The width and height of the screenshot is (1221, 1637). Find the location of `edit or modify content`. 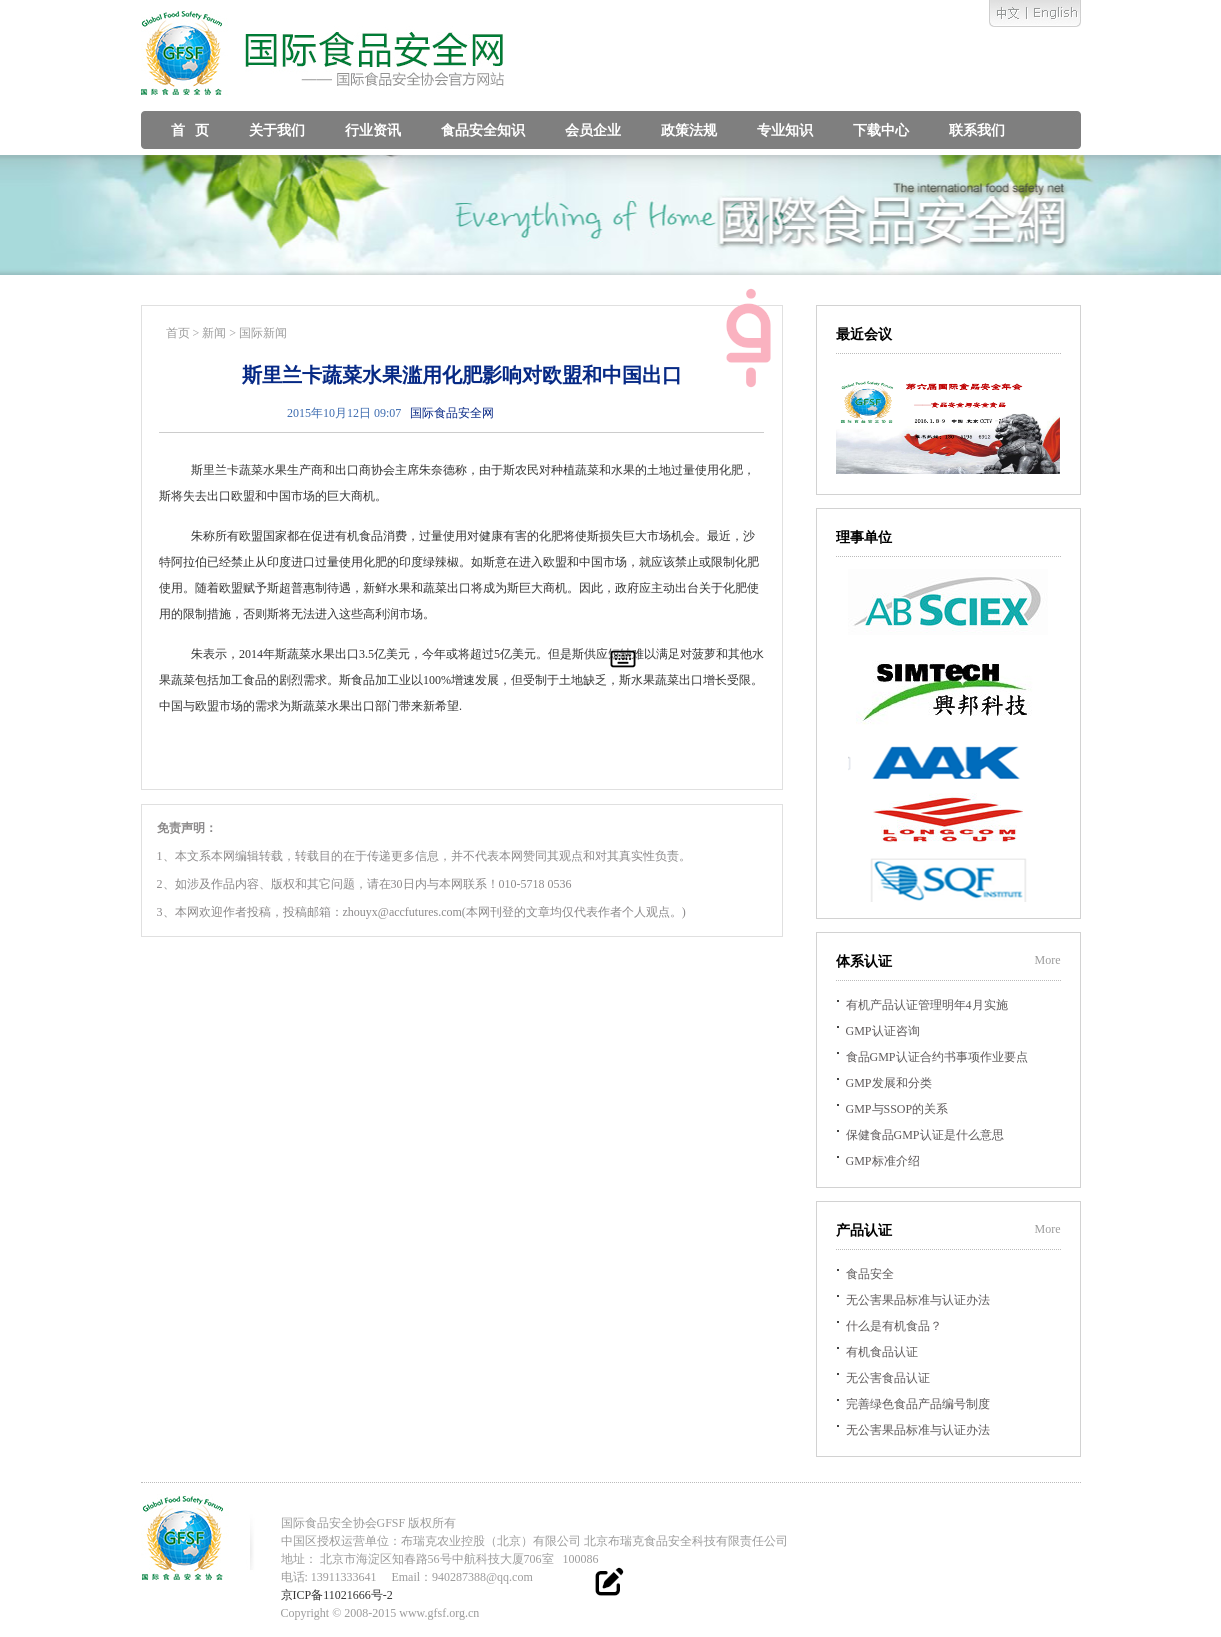

edit or modify content is located at coordinates (609, 1581).